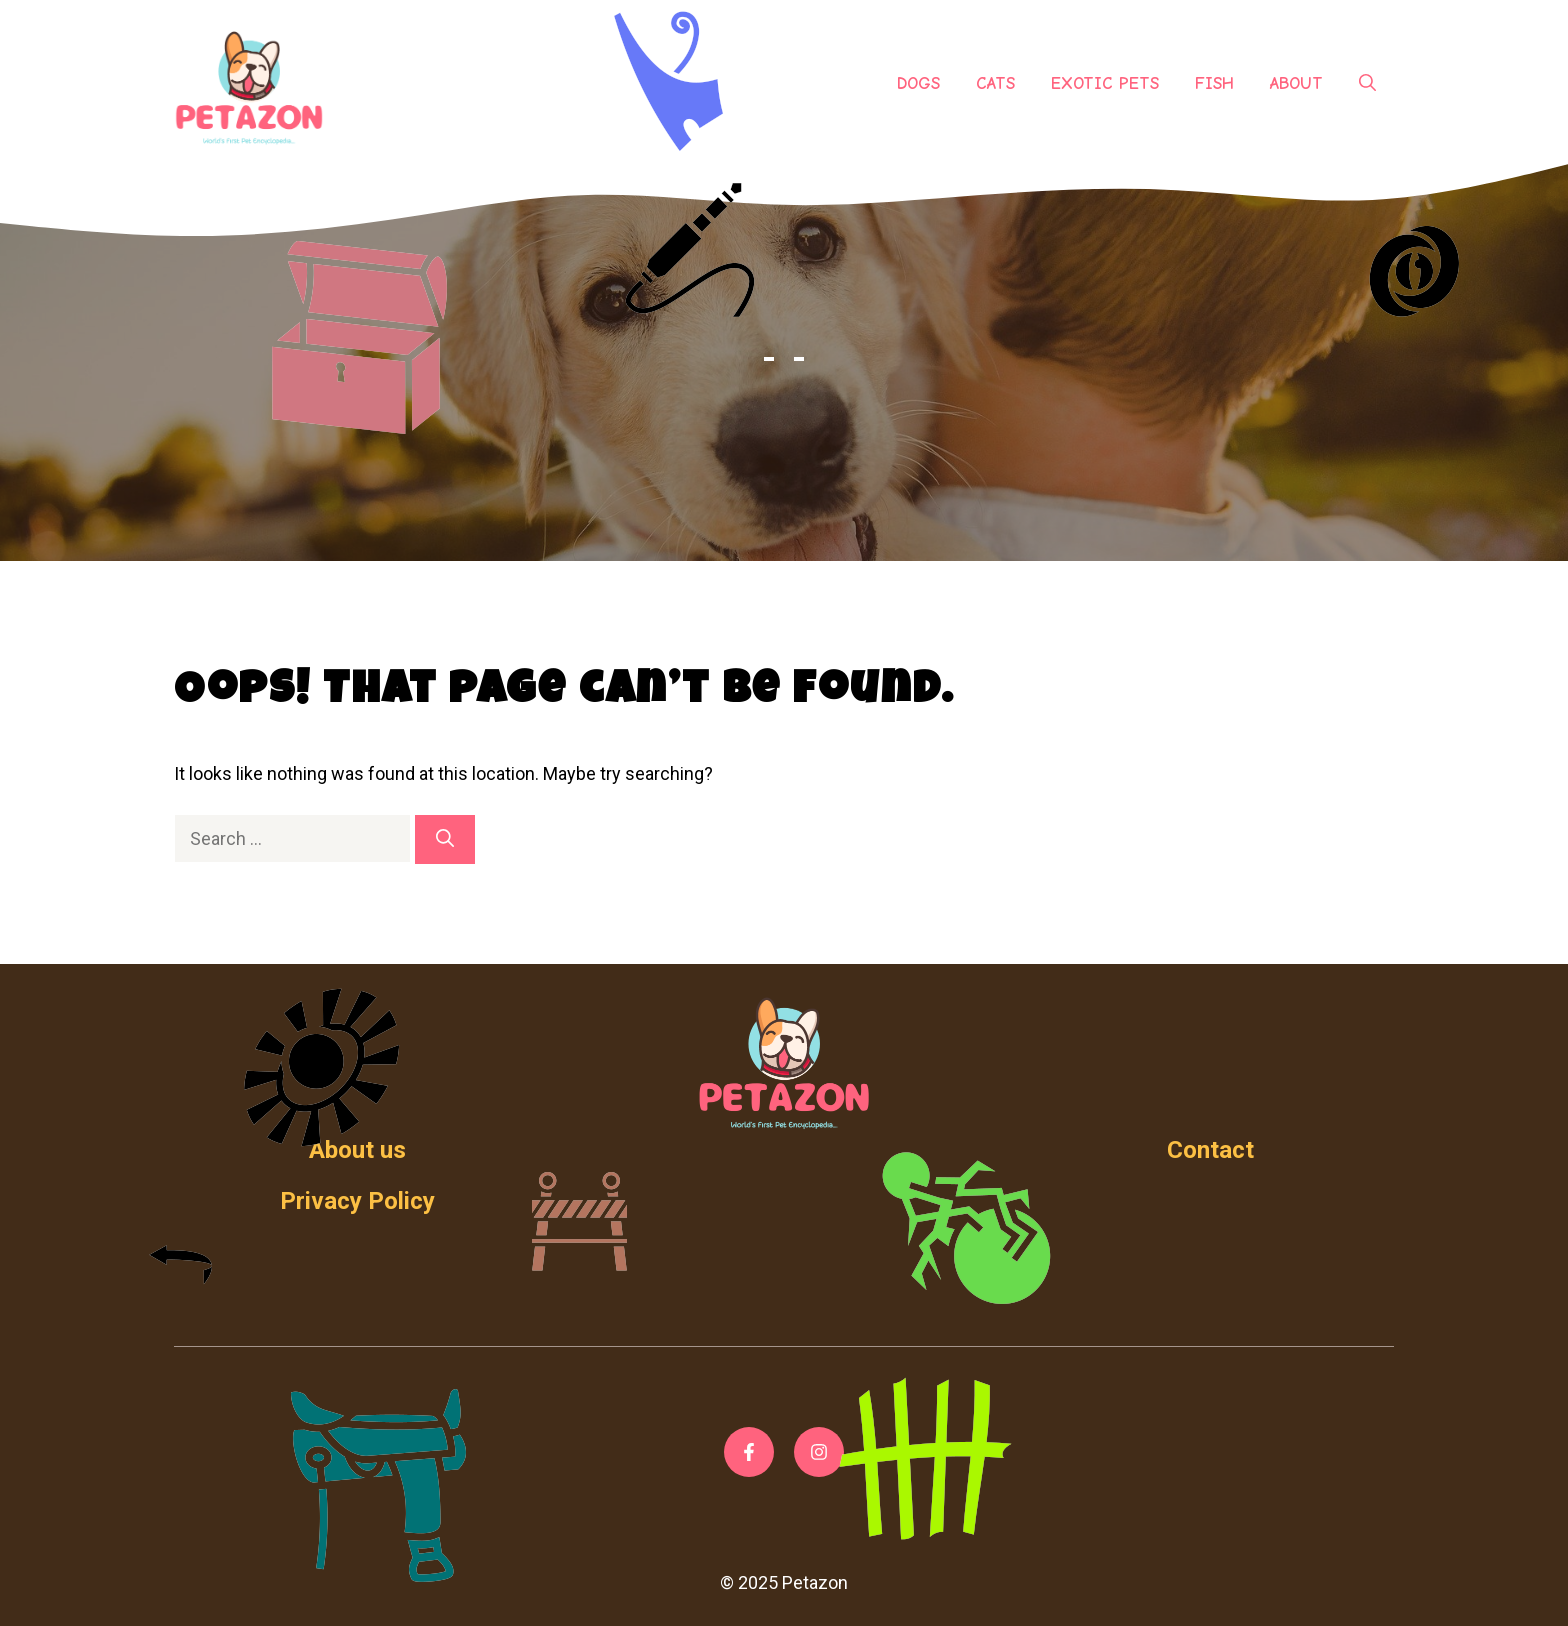  I want to click on indicates a count of five items or points, so click(925, 1458).